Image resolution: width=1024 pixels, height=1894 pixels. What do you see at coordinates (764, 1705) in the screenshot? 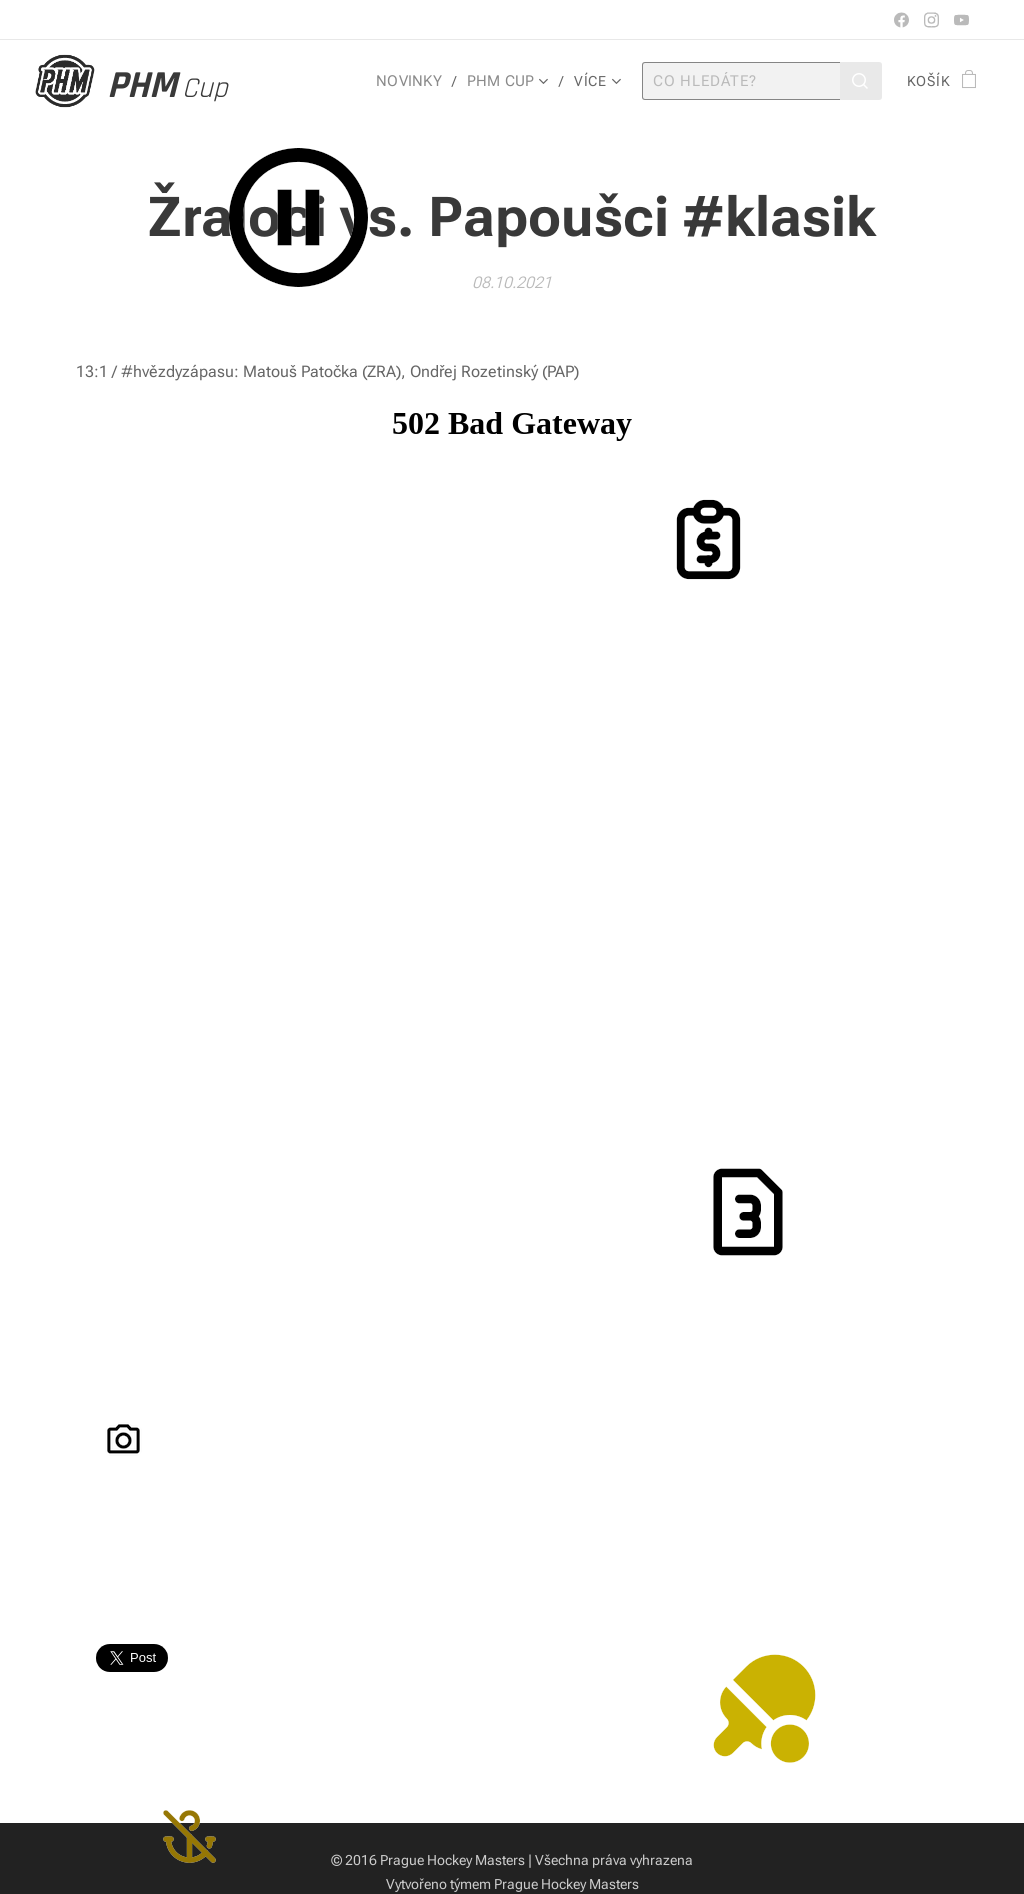
I see `access ping pong or table tennis games` at bounding box center [764, 1705].